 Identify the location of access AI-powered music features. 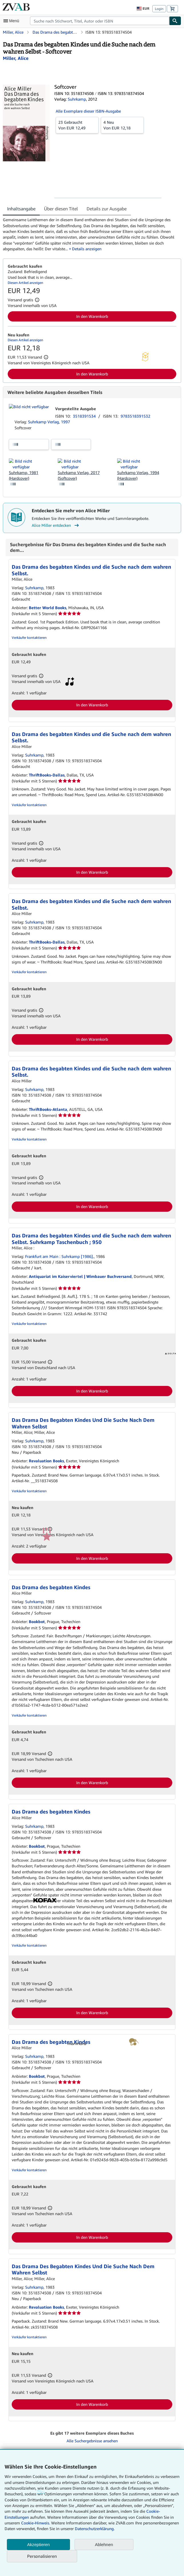
(70, 682).